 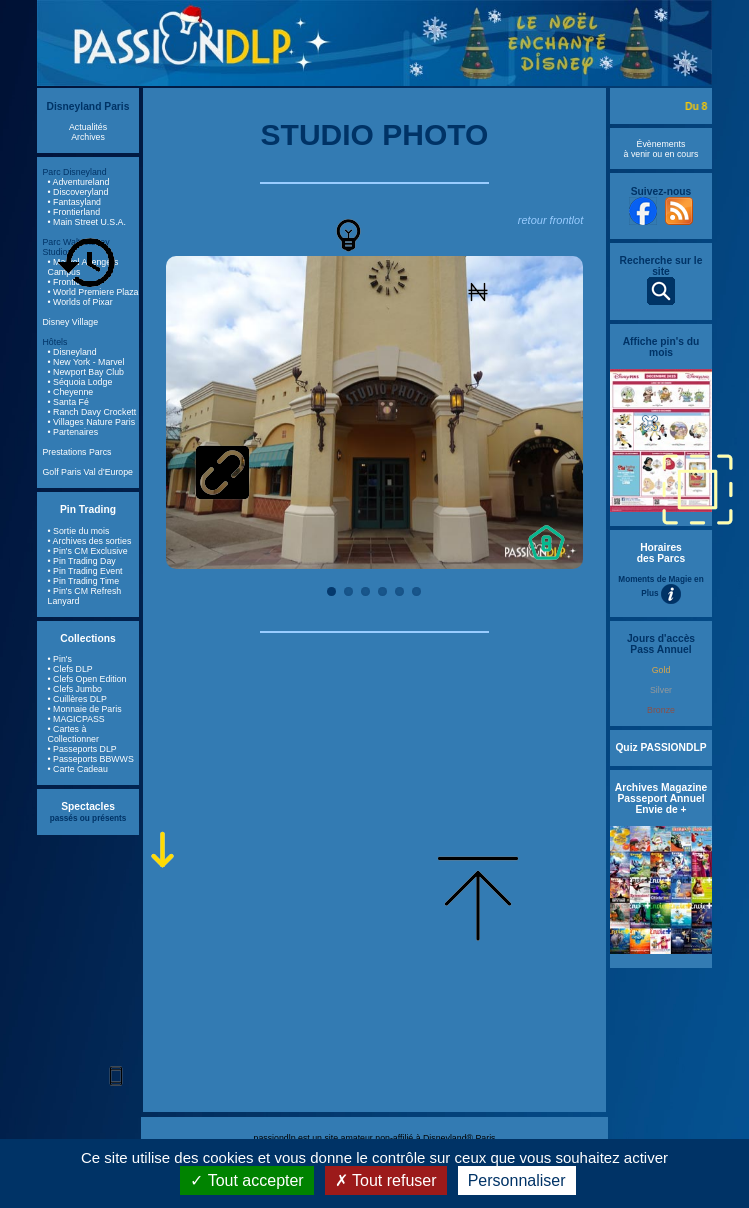 I want to click on view browsing or activity history, so click(x=87, y=262).